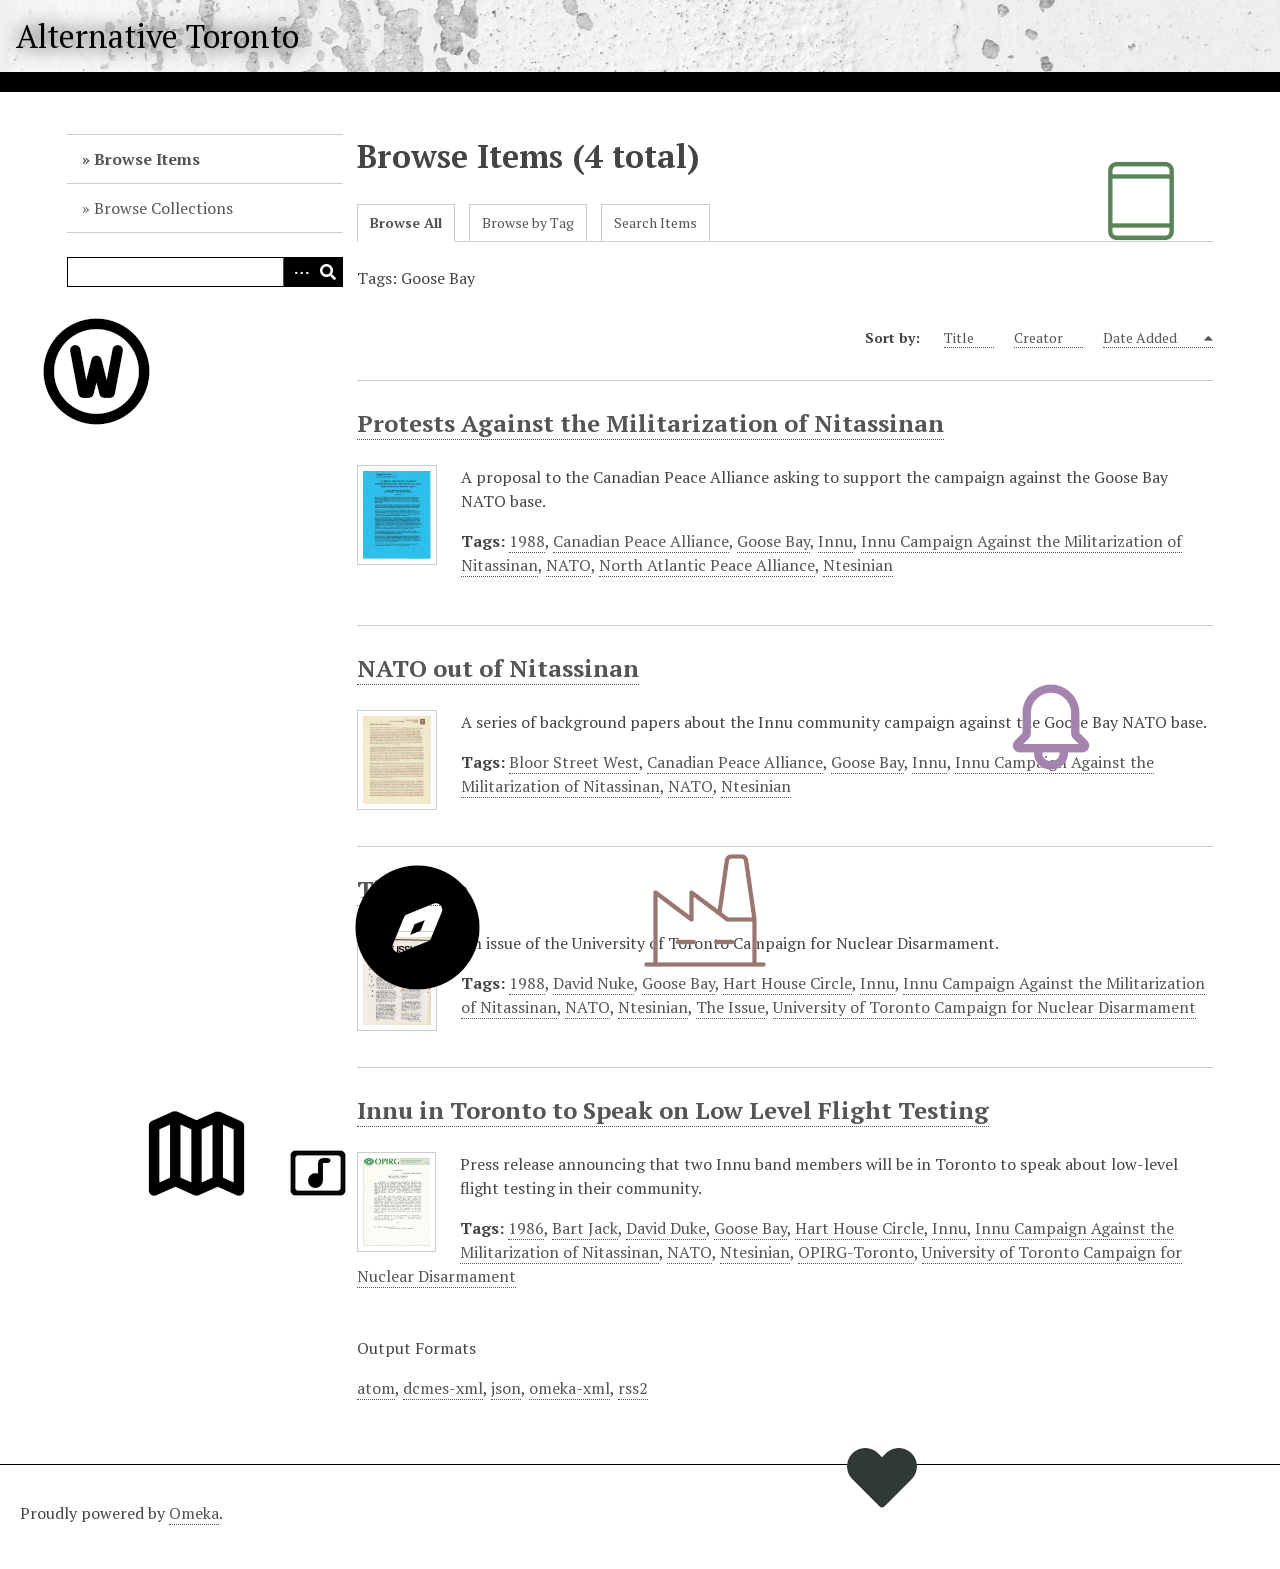 This screenshot has width=1280, height=1569. Describe the element at coordinates (96, 371) in the screenshot. I see `laundry care symbol indicating wash dry setting` at that location.